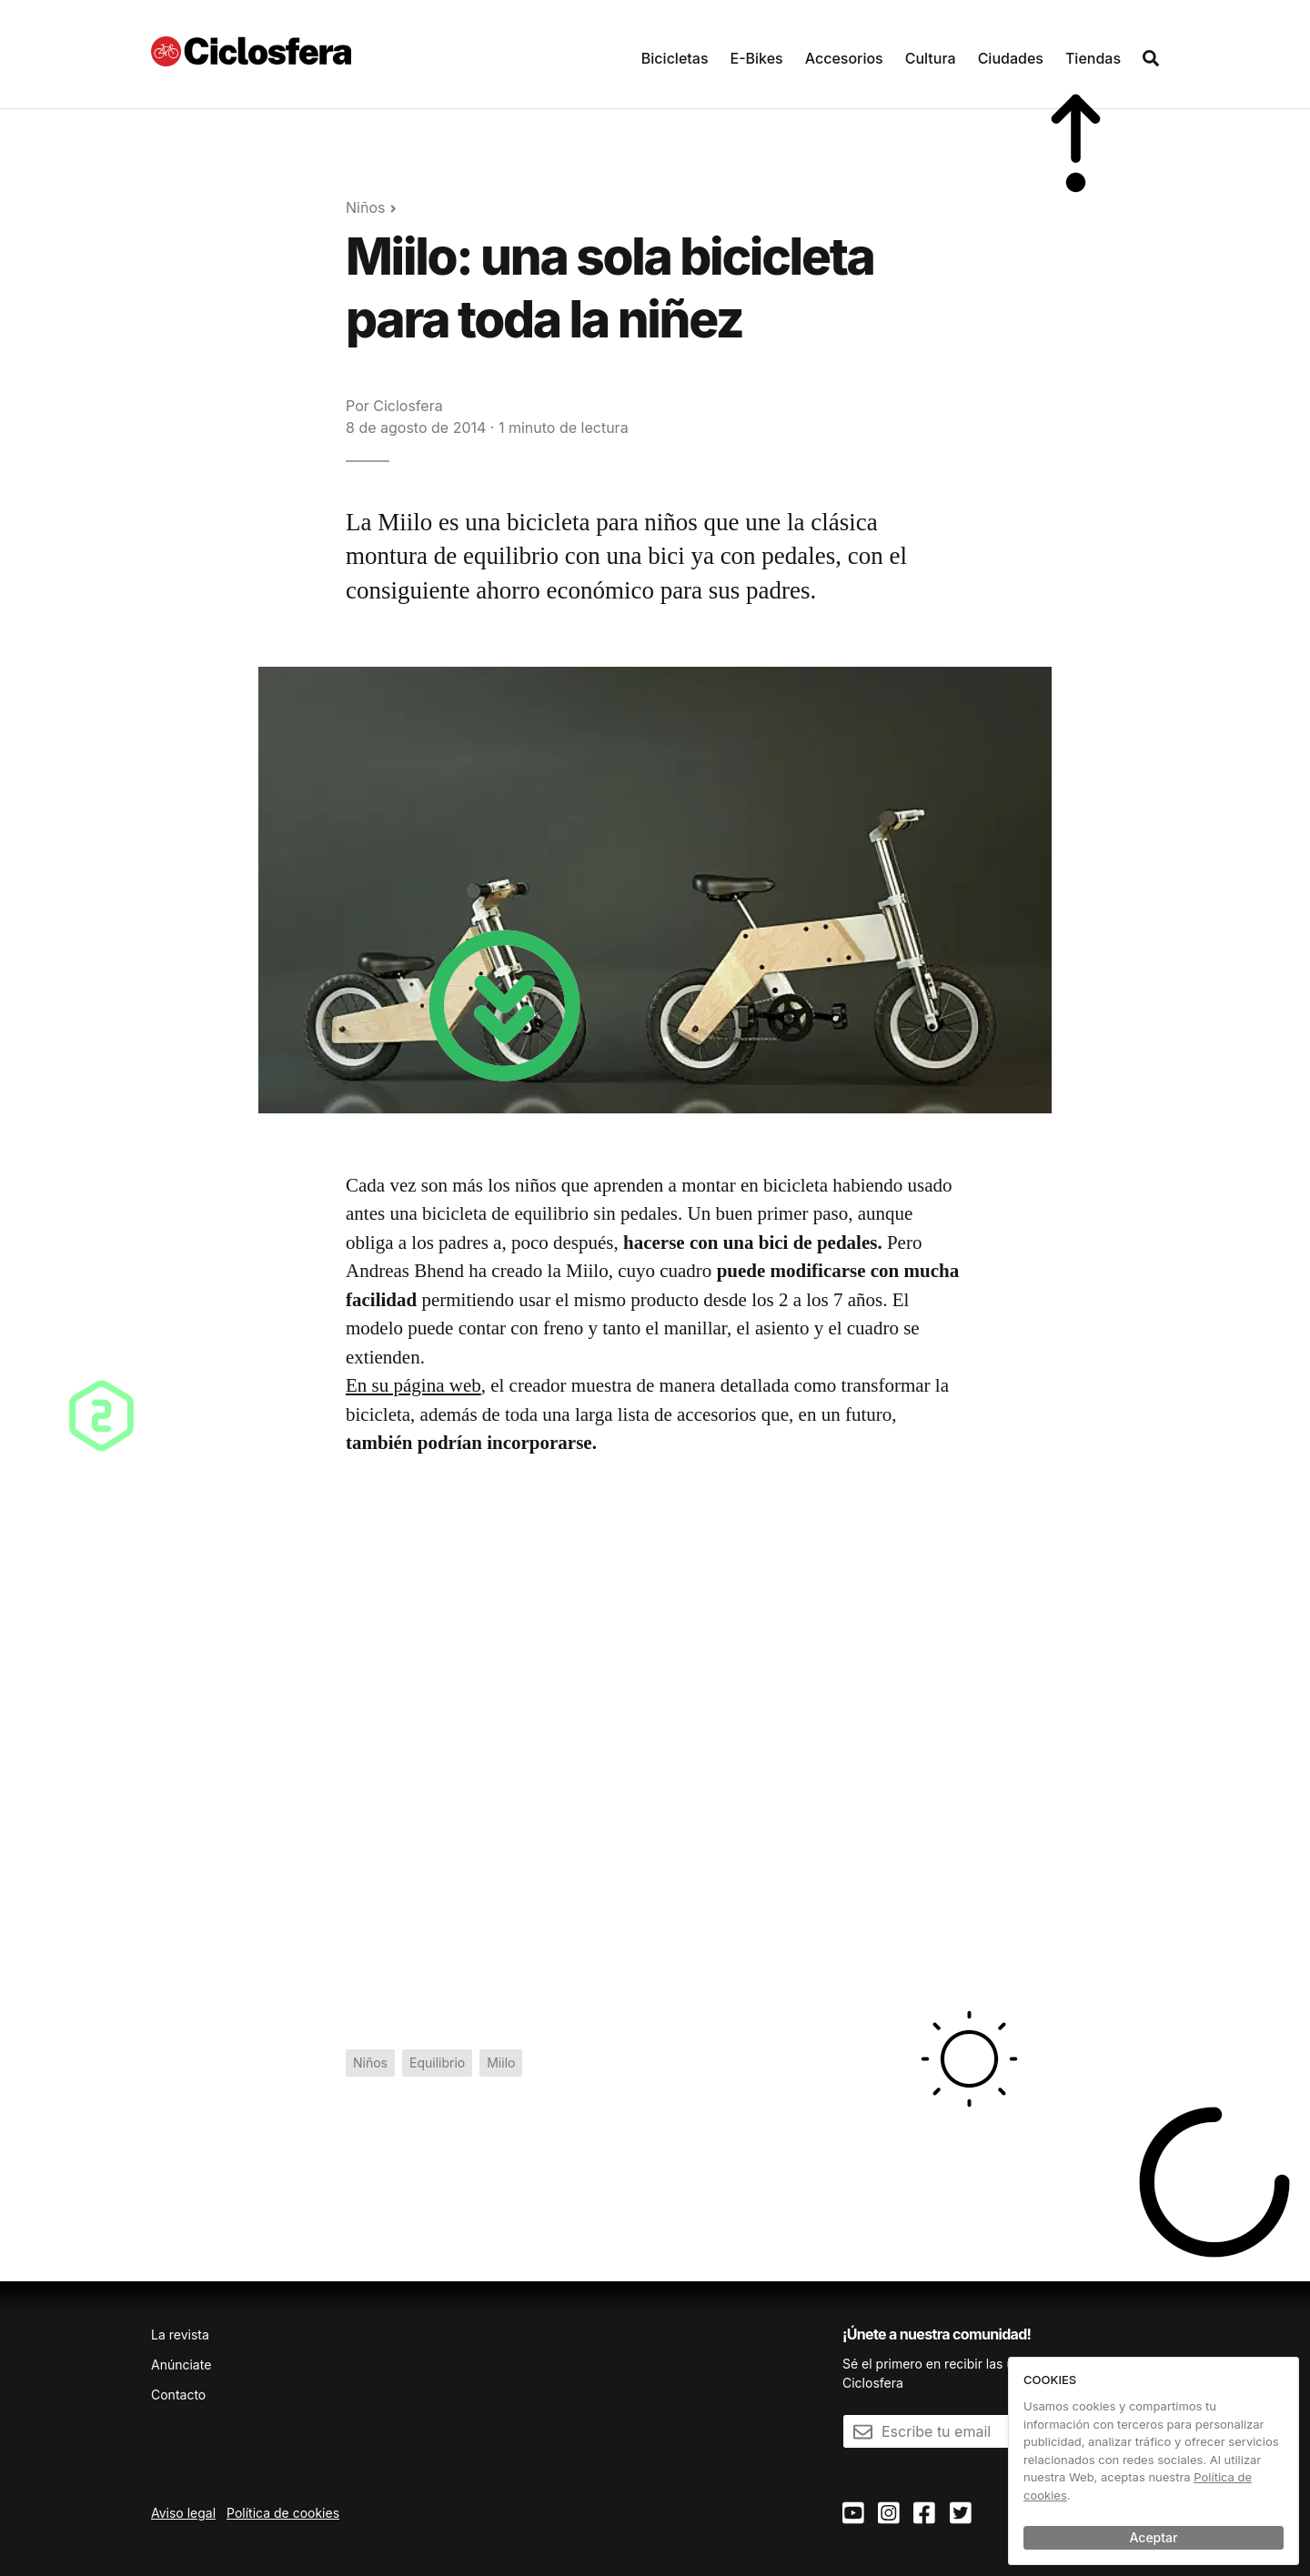 This screenshot has width=1310, height=2576. What do you see at coordinates (1075, 143) in the screenshot?
I see `step out of current function in debugger` at bounding box center [1075, 143].